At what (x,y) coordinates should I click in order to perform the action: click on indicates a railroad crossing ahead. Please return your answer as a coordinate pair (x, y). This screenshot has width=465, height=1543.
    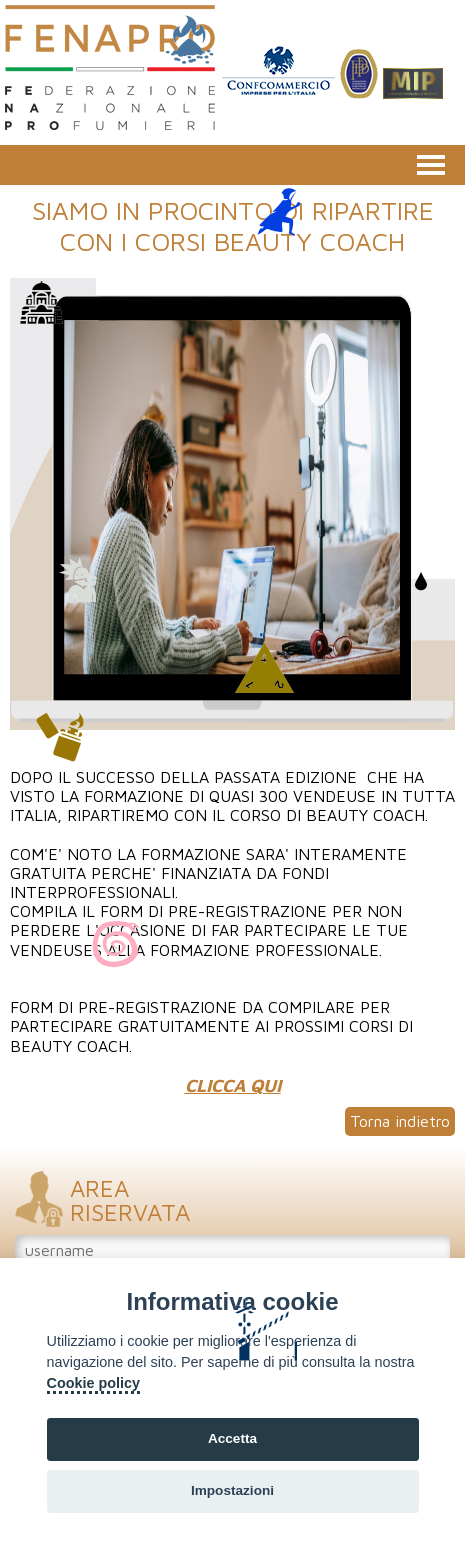
    Looking at the image, I should click on (266, 1330).